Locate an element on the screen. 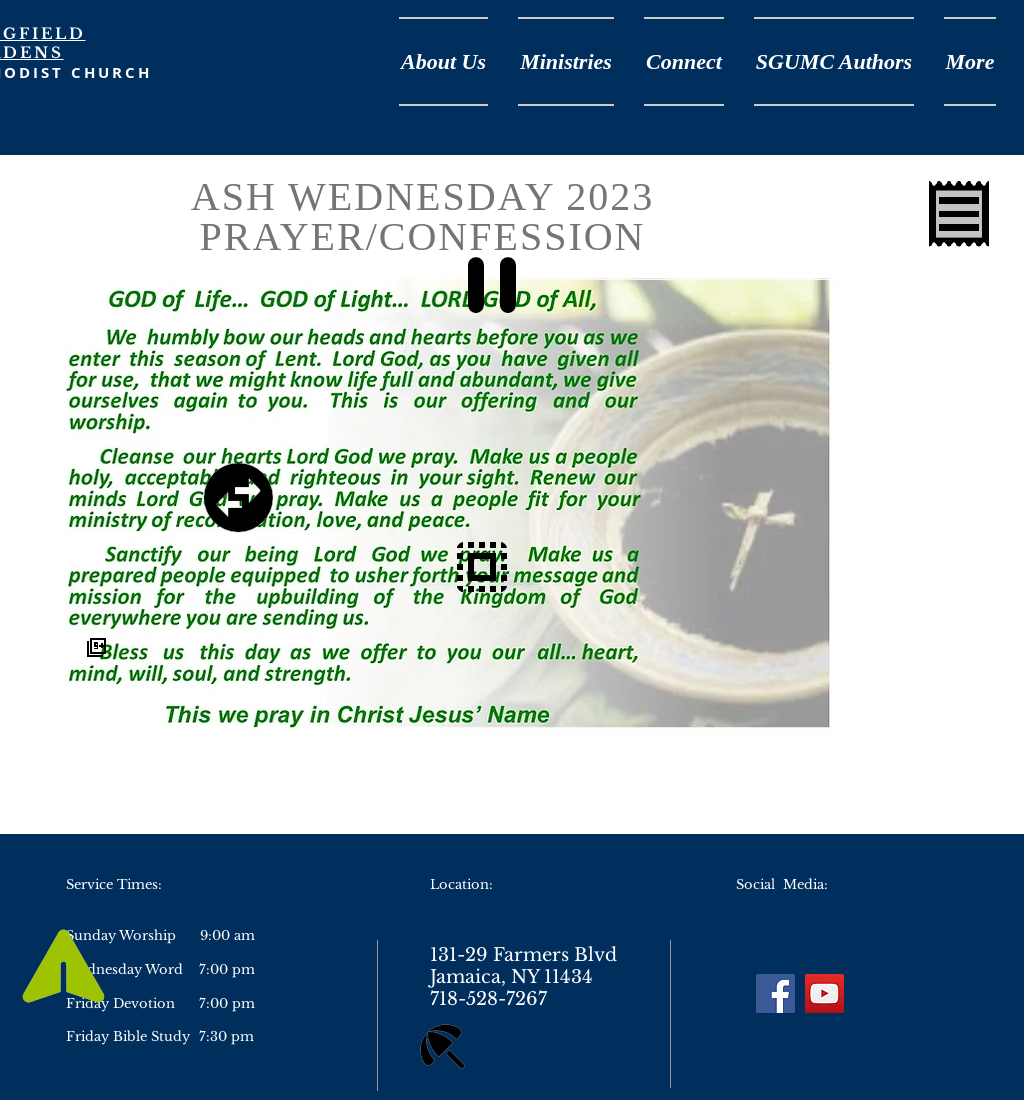 The width and height of the screenshot is (1024, 1100). indicates 9 or more items in a stack or collection is located at coordinates (96, 647).